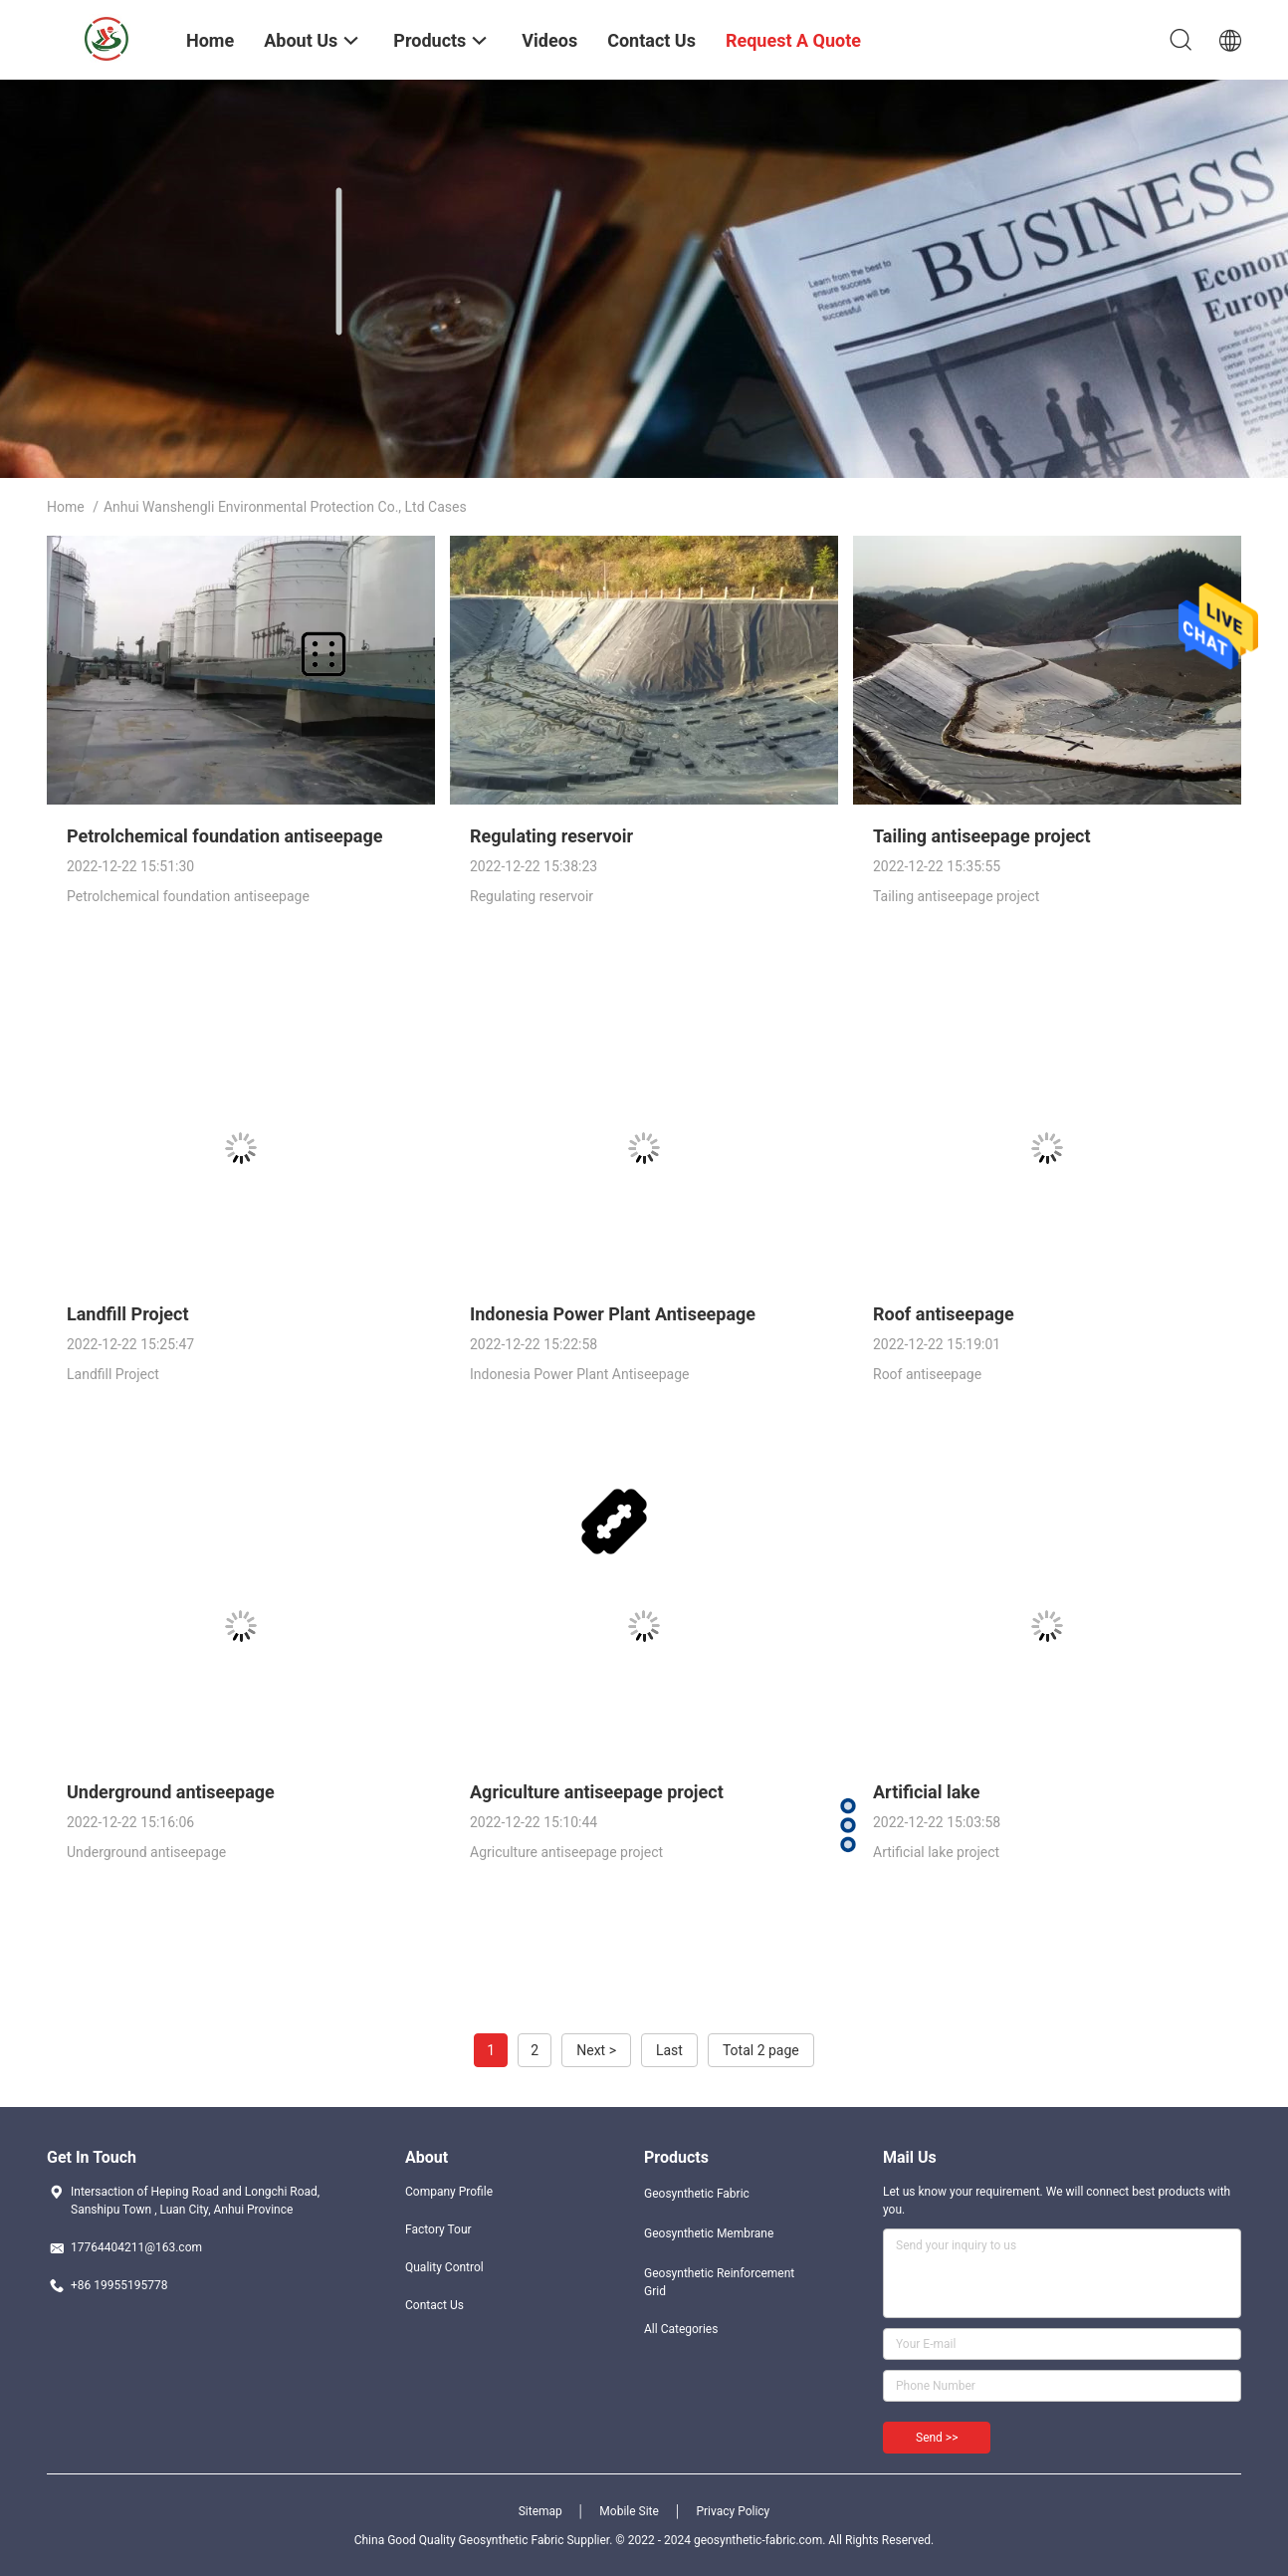 The width and height of the screenshot is (1288, 2576). What do you see at coordinates (614, 1522) in the screenshot?
I see `razor blade tool icon` at bounding box center [614, 1522].